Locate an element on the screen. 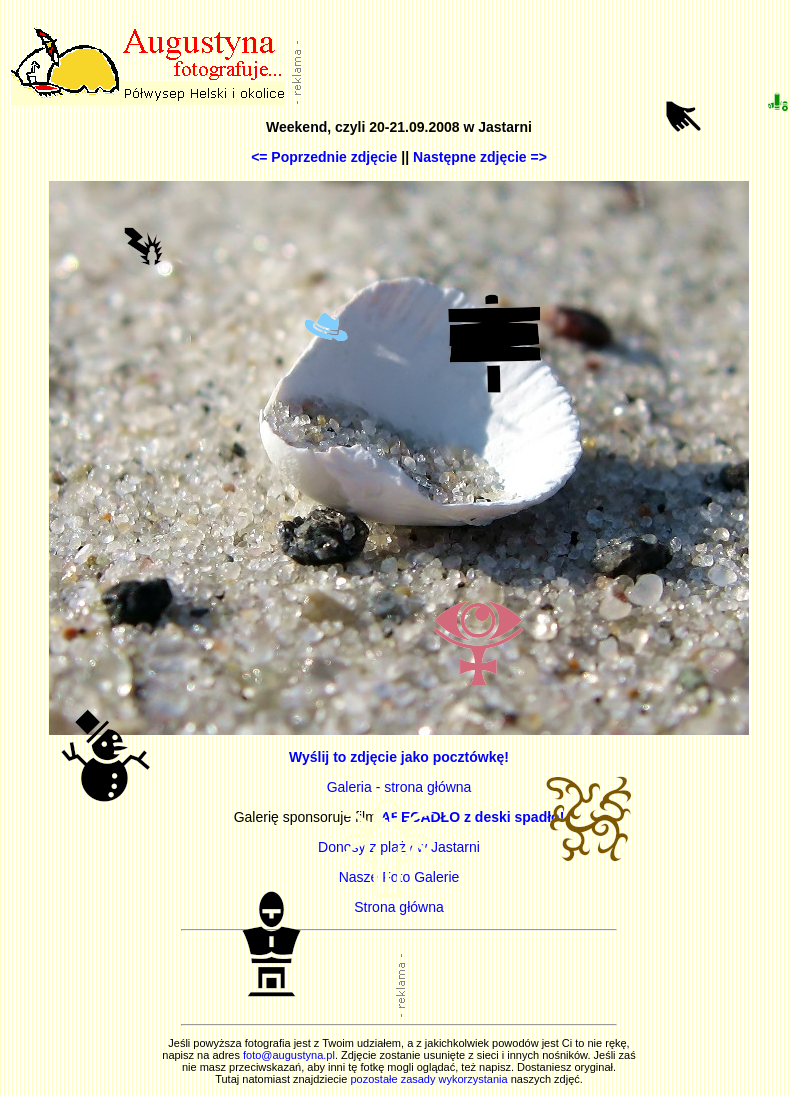 The height and width of the screenshot is (1096, 790). decorative vine or plant element for fantasy game UI is located at coordinates (588, 818).